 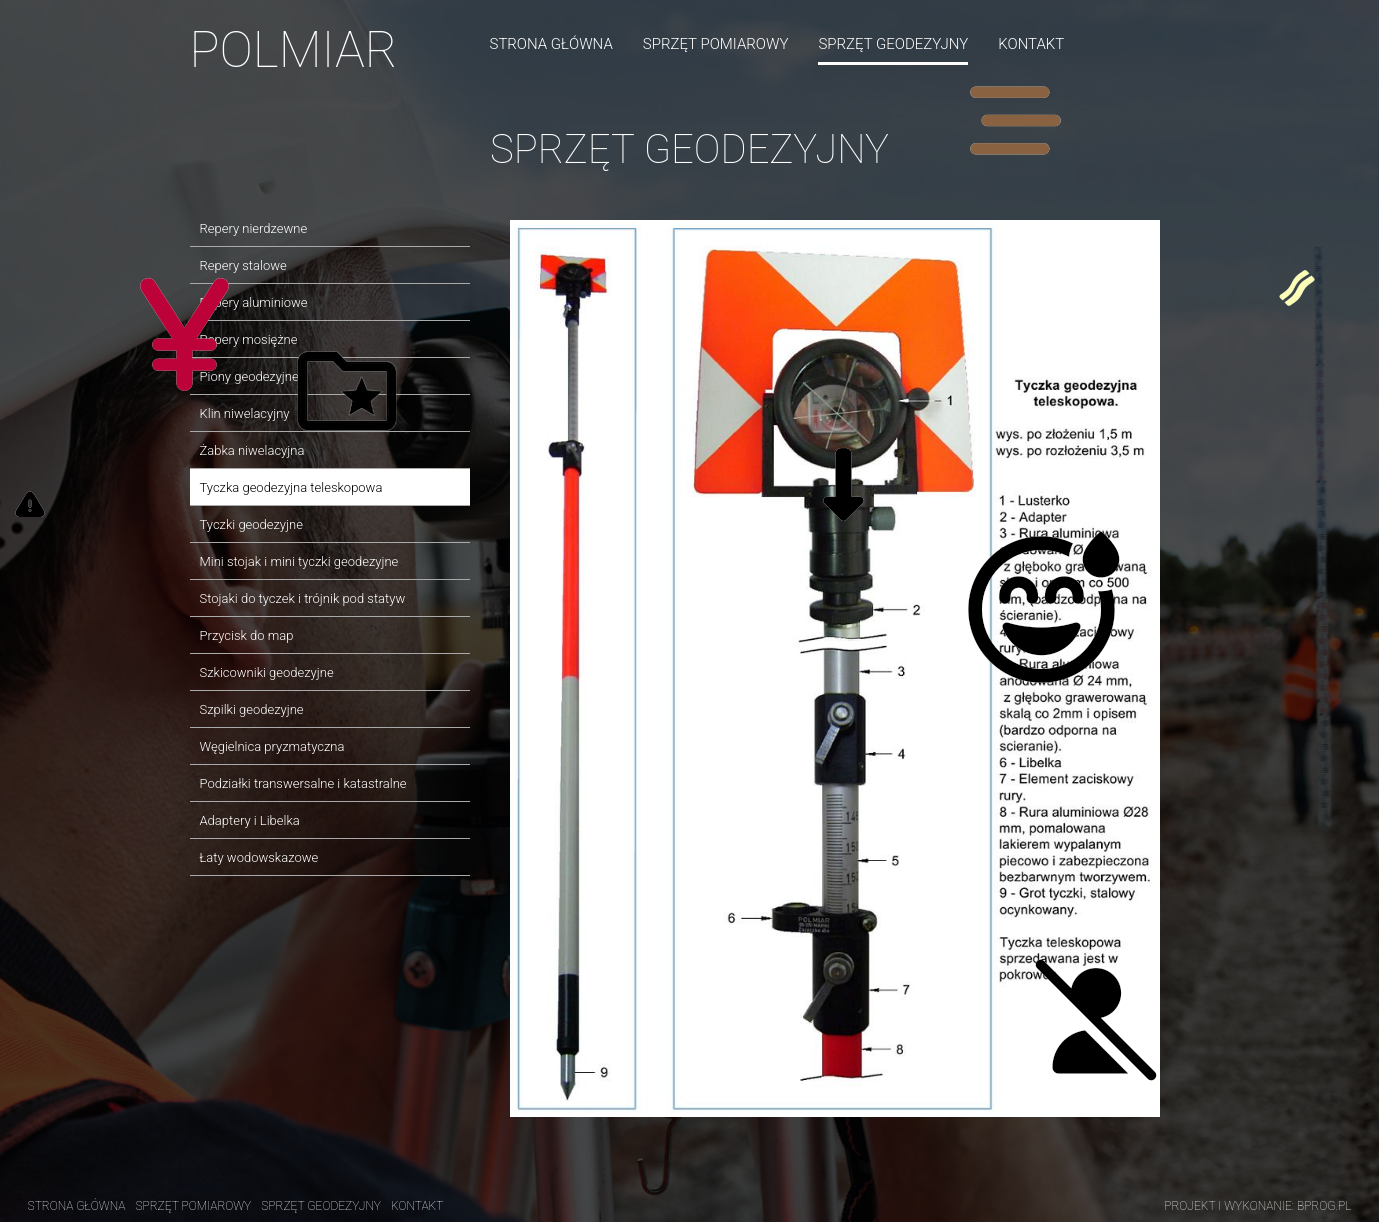 I want to click on access live stream or feed, so click(x=1015, y=120).